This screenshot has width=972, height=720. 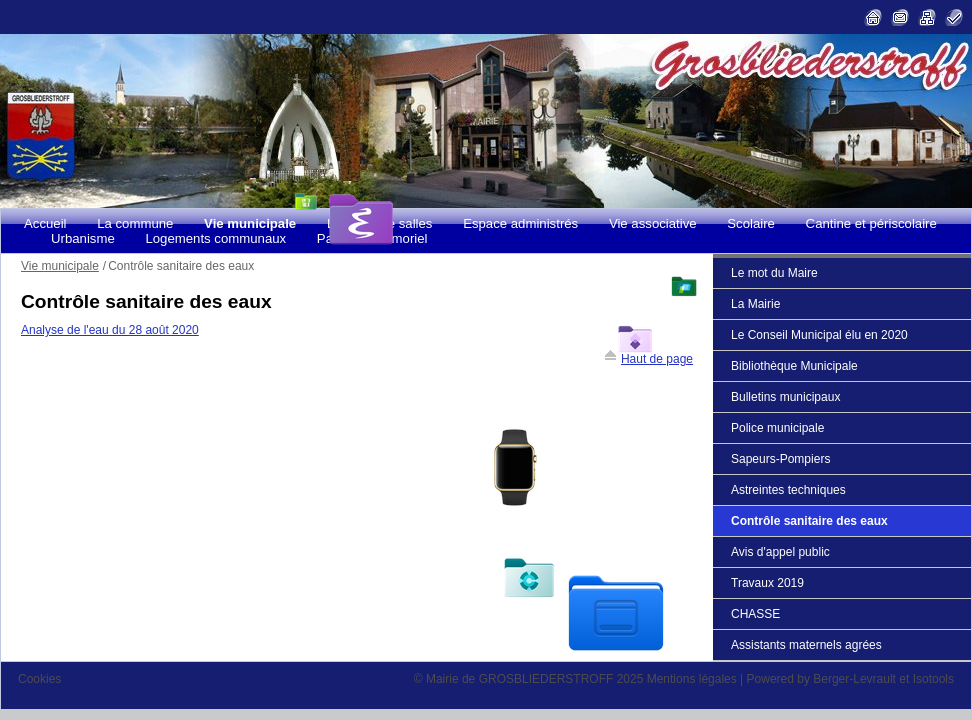 What do you see at coordinates (306, 202) in the screenshot?
I see `open your GameJolt games folder` at bounding box center [306, 202].